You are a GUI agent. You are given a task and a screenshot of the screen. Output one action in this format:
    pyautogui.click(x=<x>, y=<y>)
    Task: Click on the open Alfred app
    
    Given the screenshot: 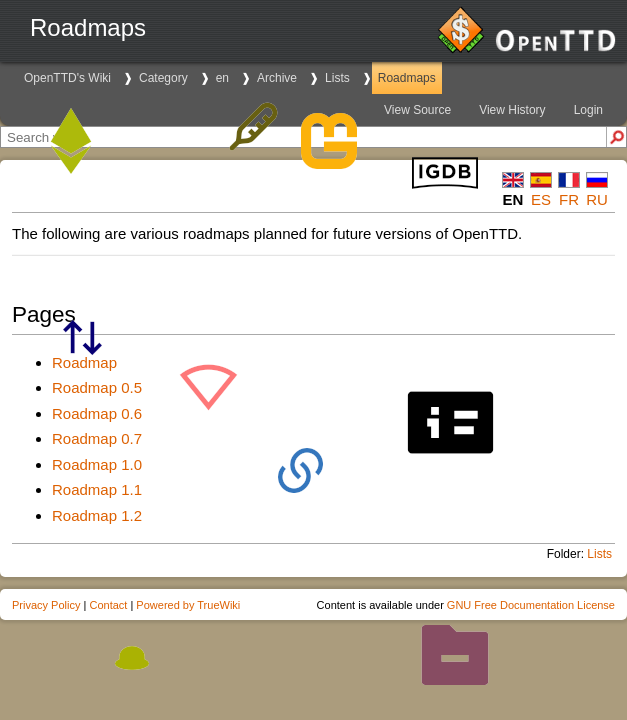 What is the action you would take?
    pyautogui.click(x=132, y=658)
    